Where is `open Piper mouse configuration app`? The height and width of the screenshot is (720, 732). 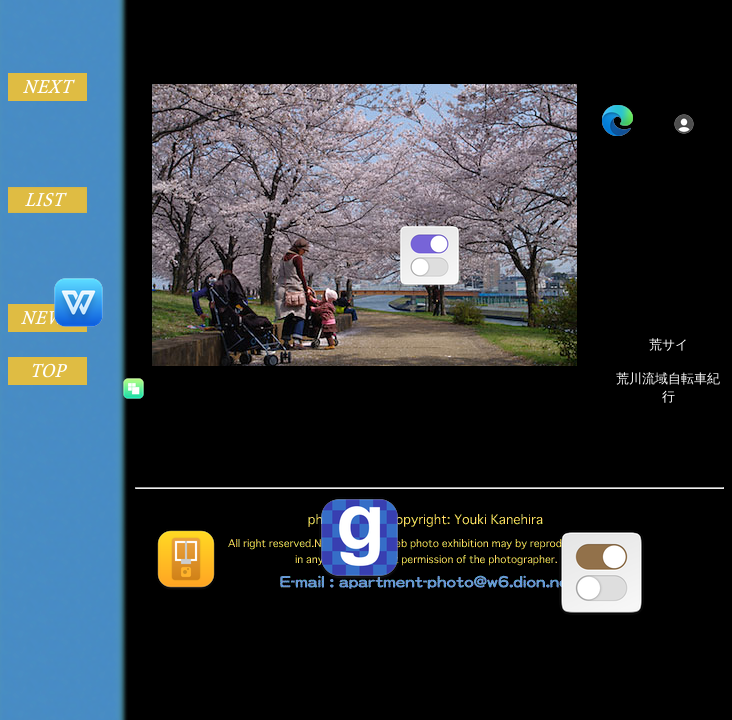
open Piper mouse configuration app is located at coordinates (186, 559).